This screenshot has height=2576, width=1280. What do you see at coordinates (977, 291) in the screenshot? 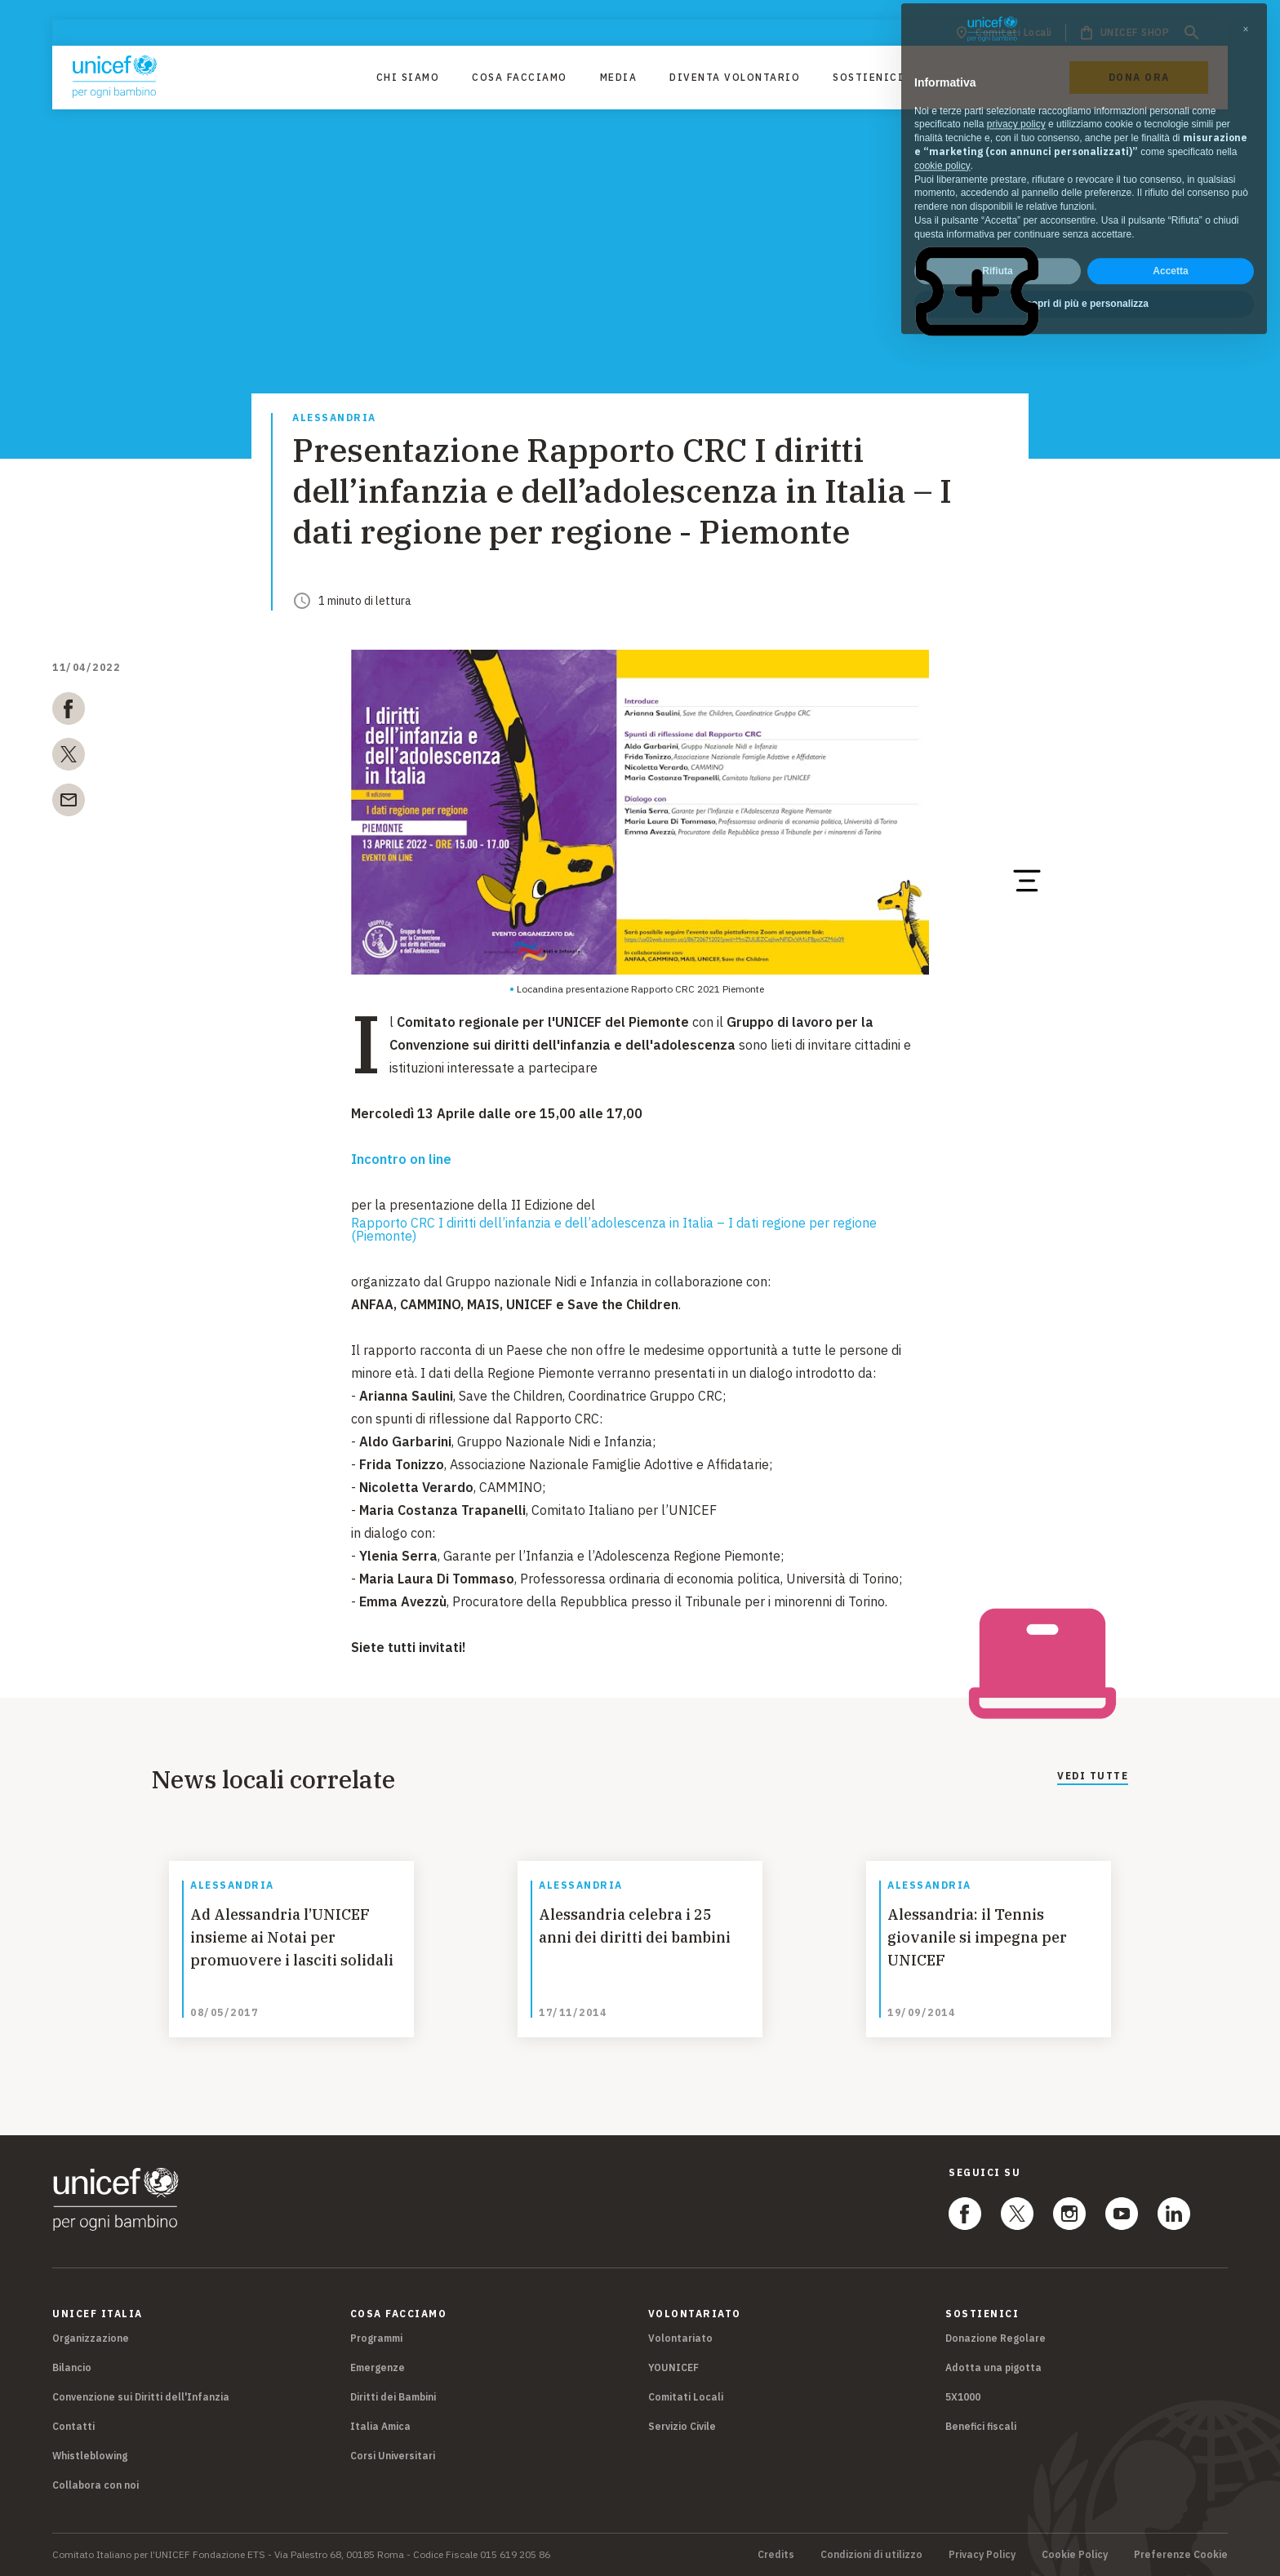
I see `add a new ticket or pass` at bounding box center [977, 291].